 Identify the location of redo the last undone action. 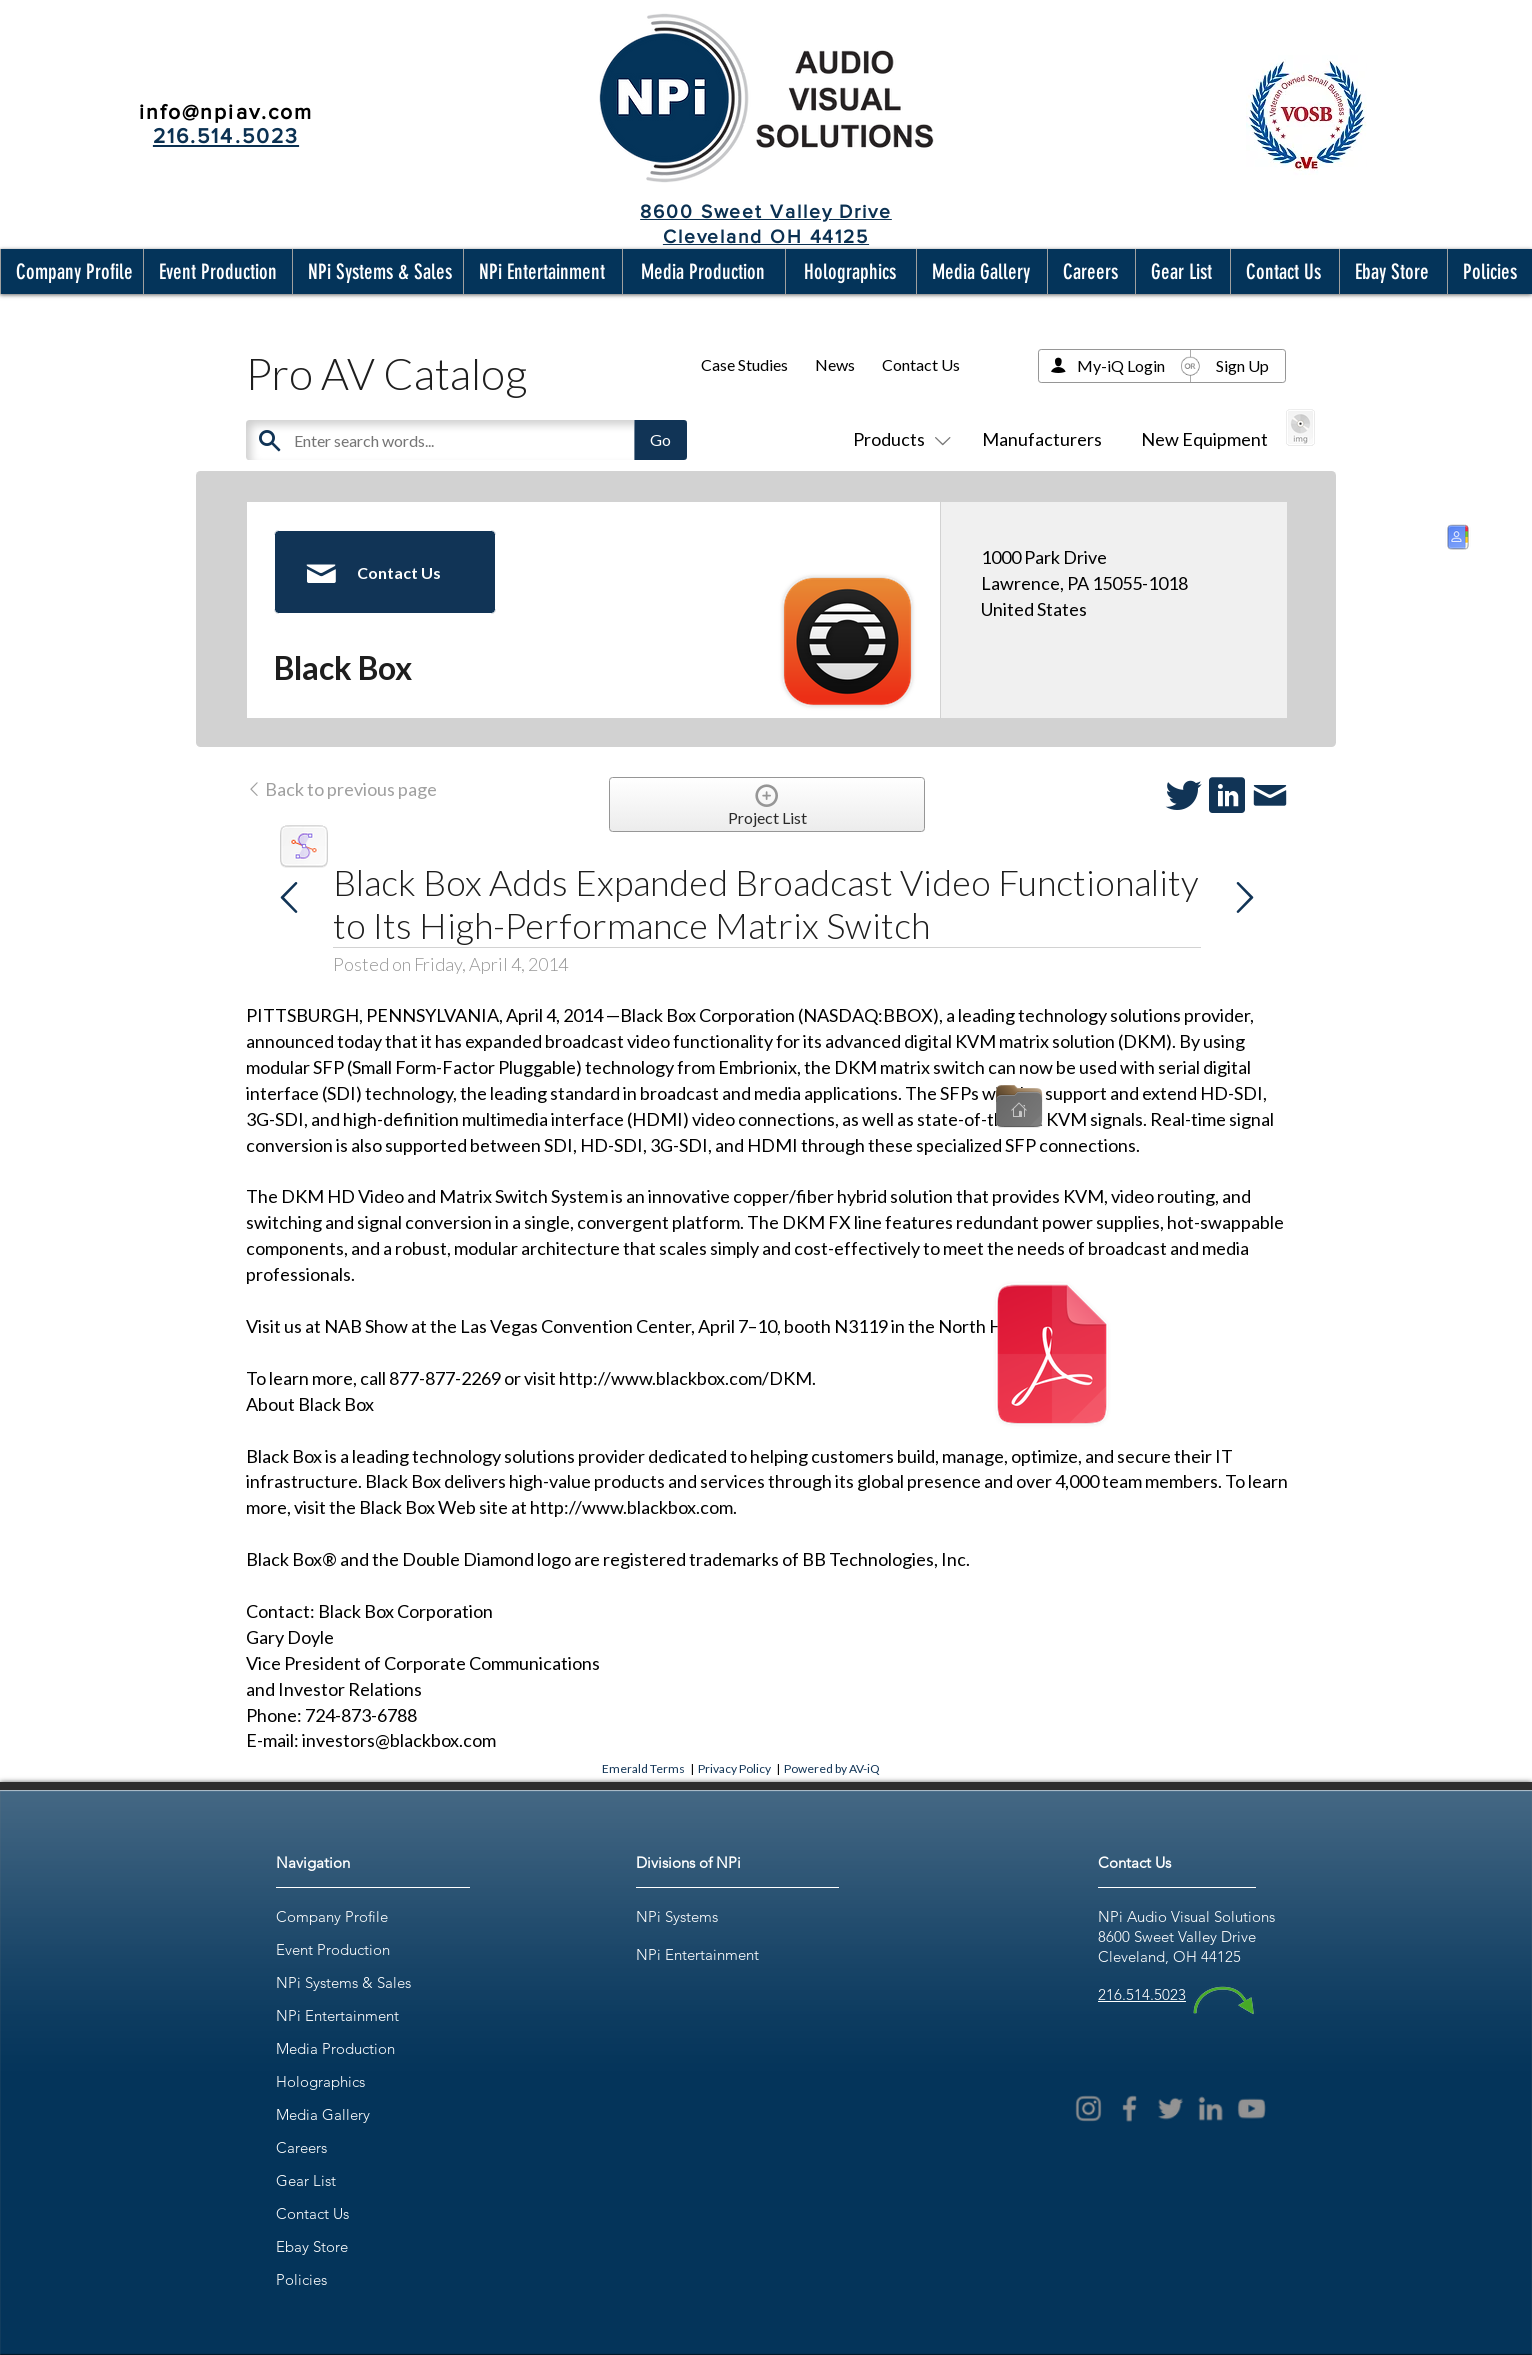
(1224, 2000).